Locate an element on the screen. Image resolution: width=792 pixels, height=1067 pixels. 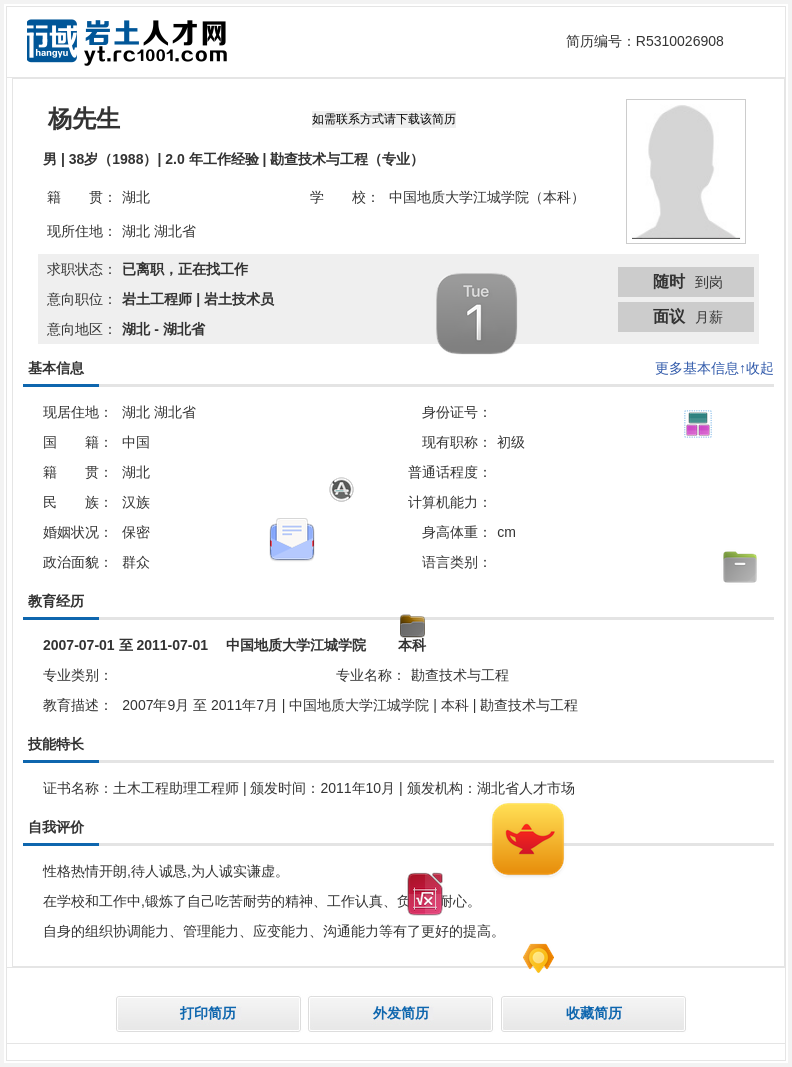
drop files here to move them into this folder is located at coordinates (412, 625).